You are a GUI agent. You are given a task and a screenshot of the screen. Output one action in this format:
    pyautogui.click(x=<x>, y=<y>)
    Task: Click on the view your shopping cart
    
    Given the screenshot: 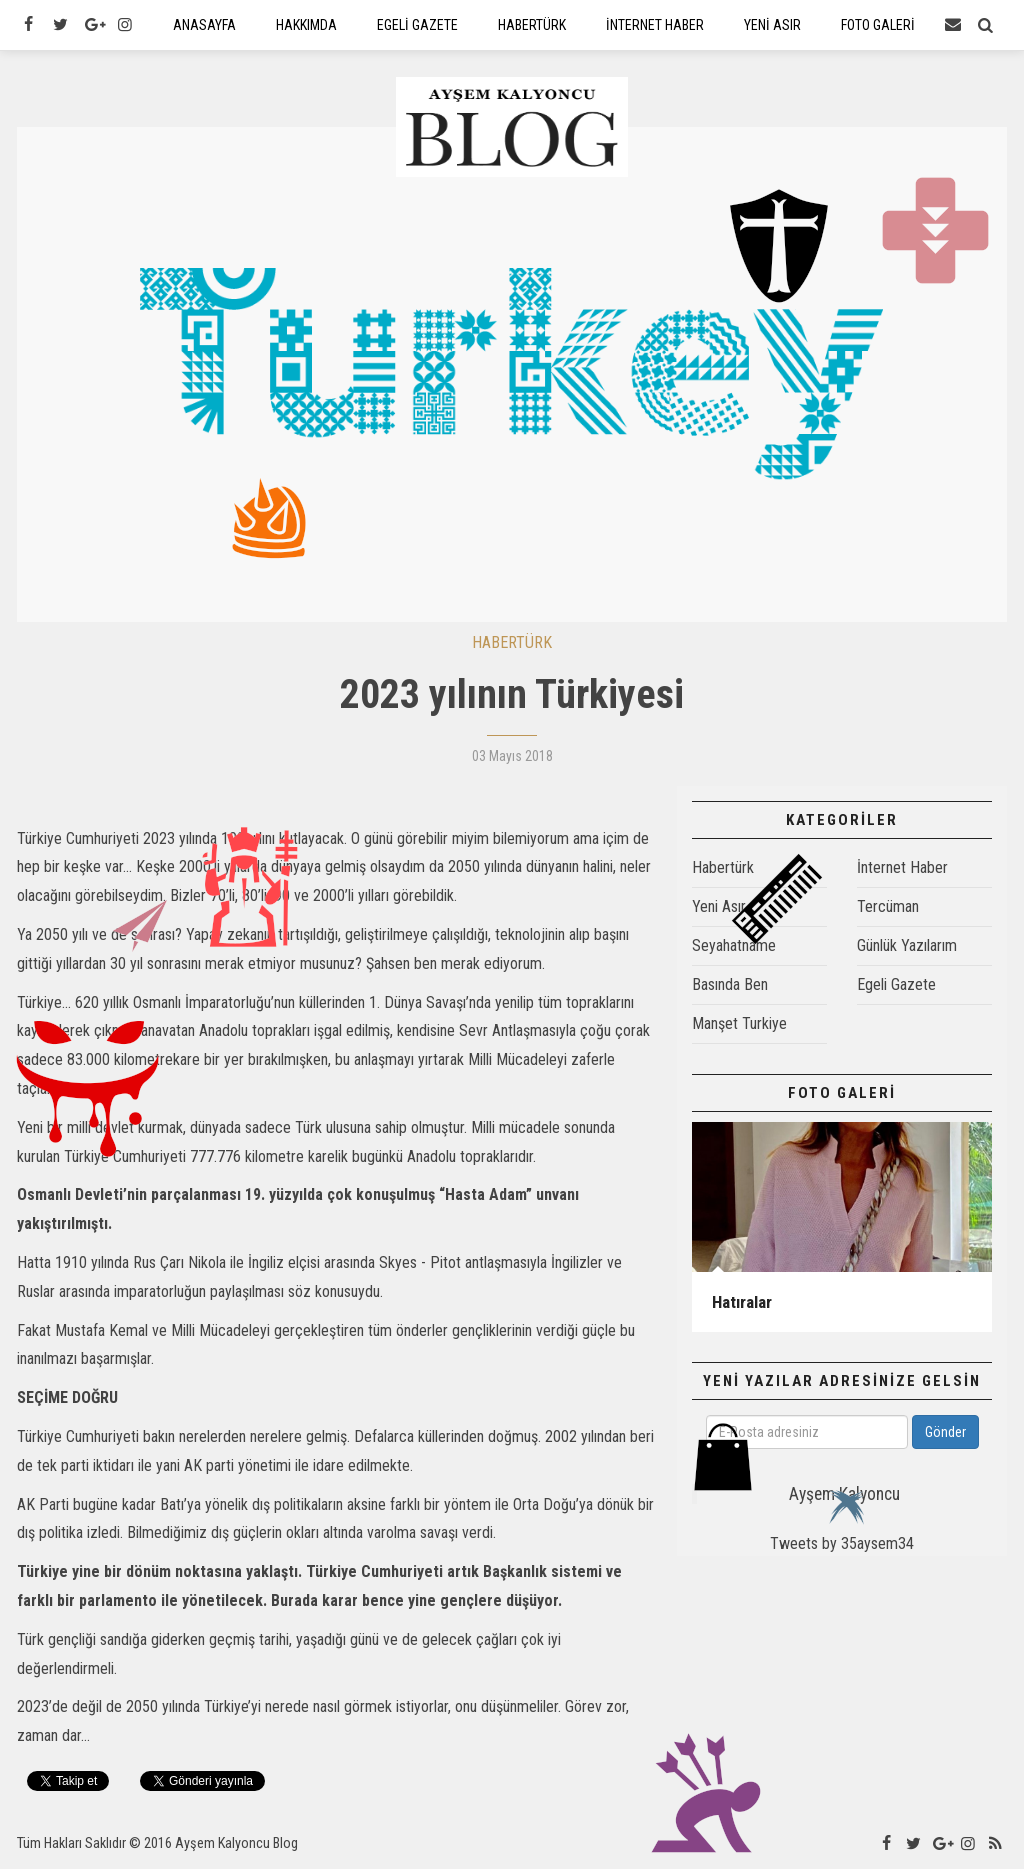 What is the action you would take?
    pyautogui.click(x=723, y=1457)
    